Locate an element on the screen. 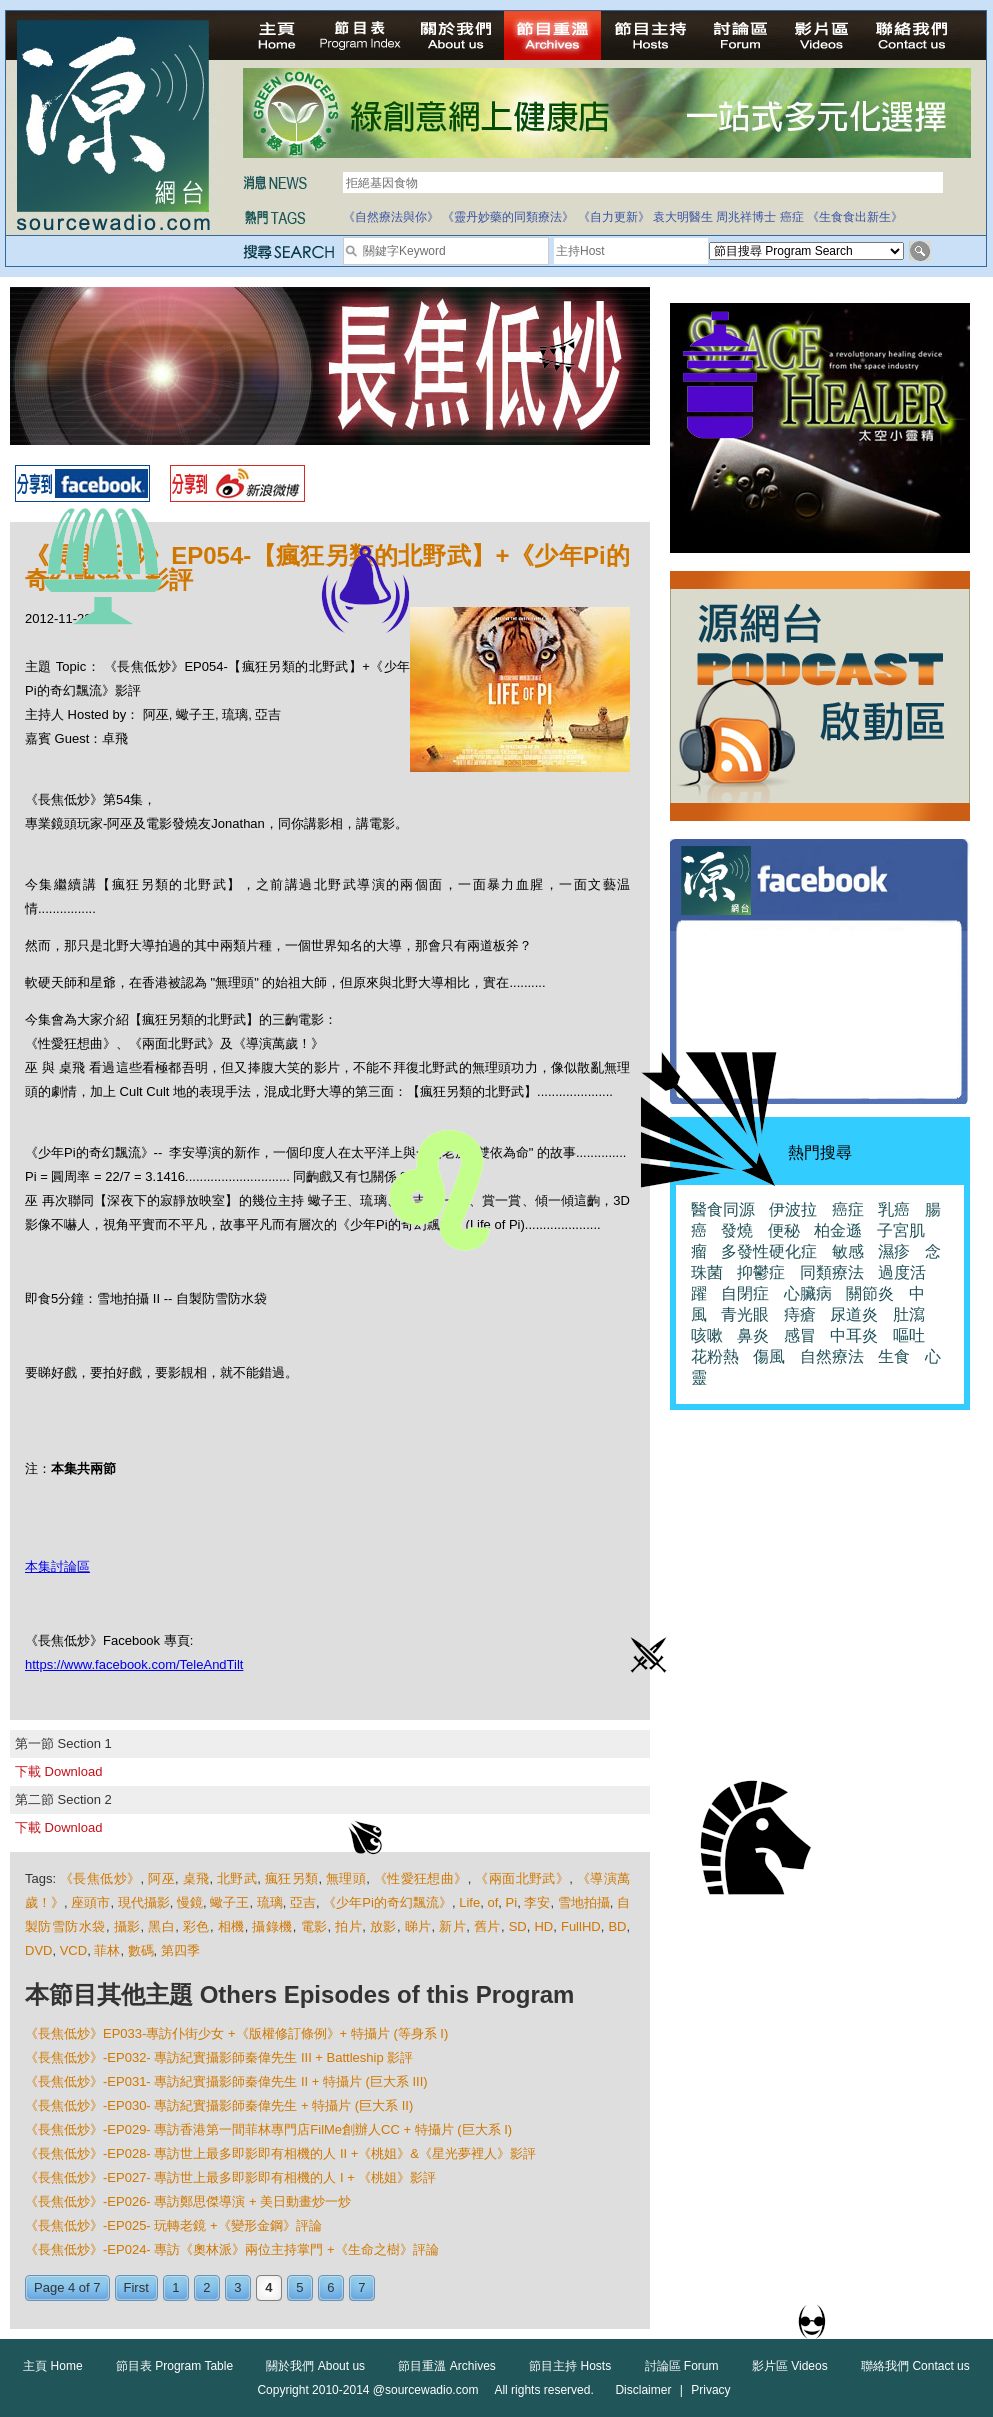 The width and height of the screenshot is (993, 2417). indicates combat or battle mode is located at coordinates (648, 1655).